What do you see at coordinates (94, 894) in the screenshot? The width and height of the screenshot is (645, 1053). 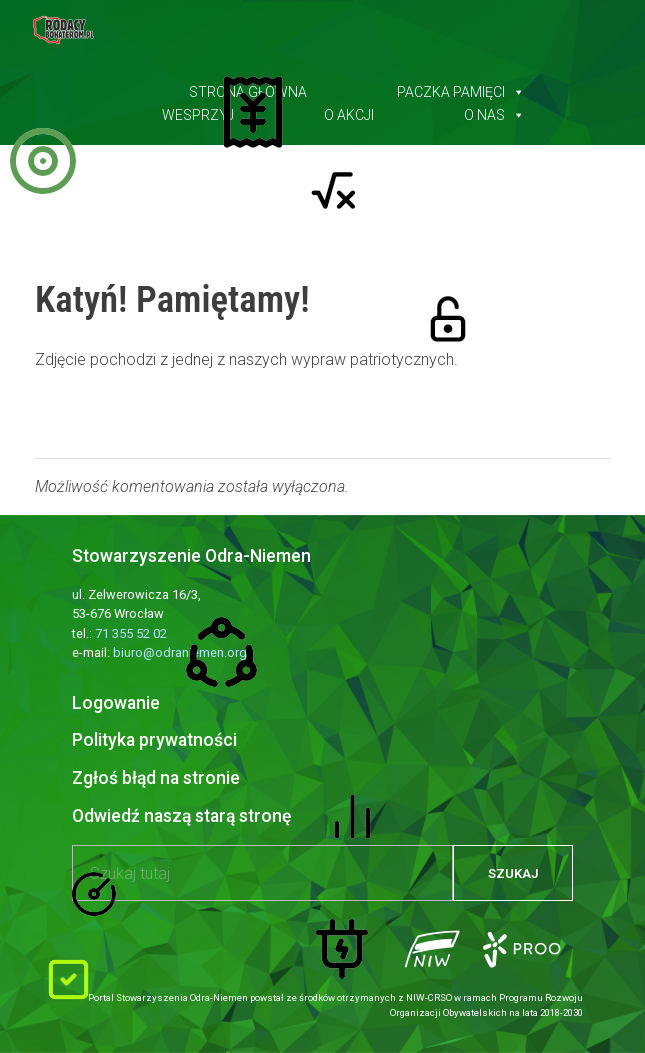 I see `view performance or speed metrics` at bounding box center [94, 894].